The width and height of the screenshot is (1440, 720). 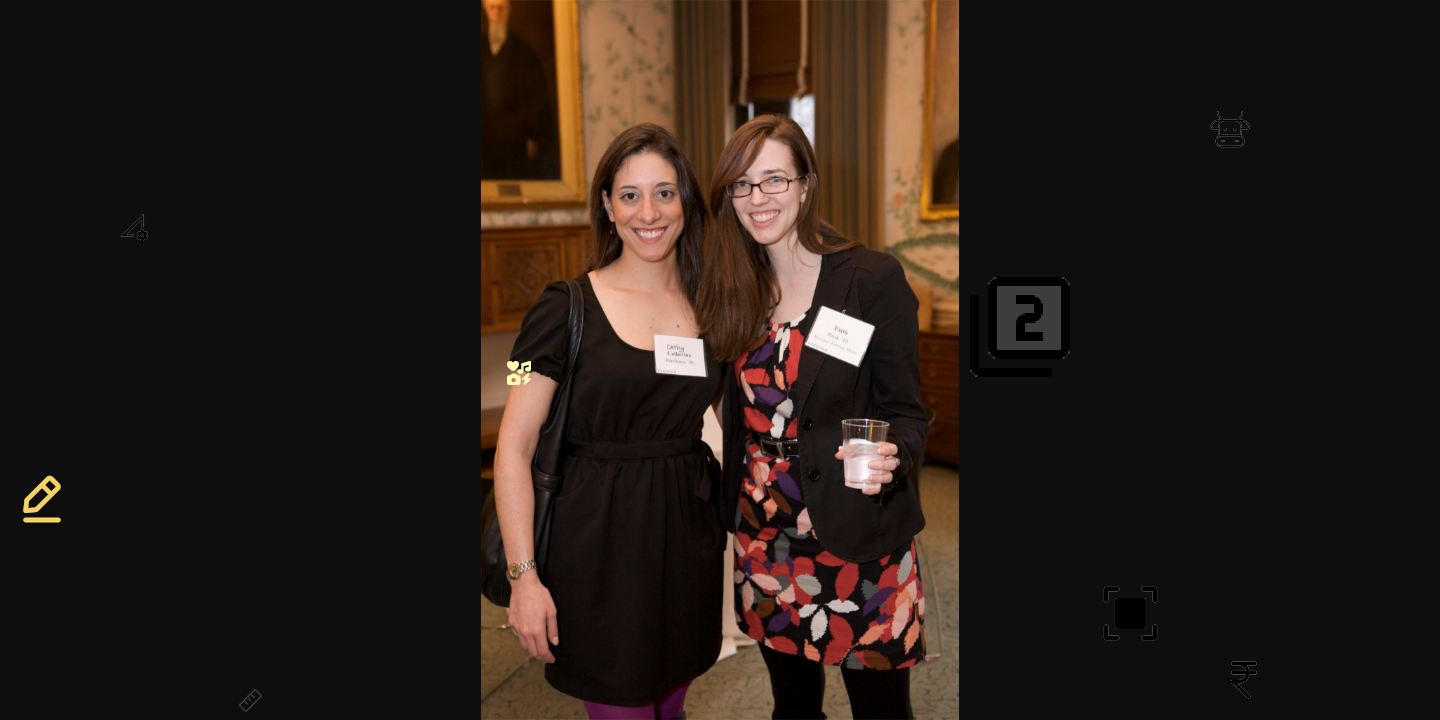 I want to click on configure data connection settings, so click(x=134, y=227).